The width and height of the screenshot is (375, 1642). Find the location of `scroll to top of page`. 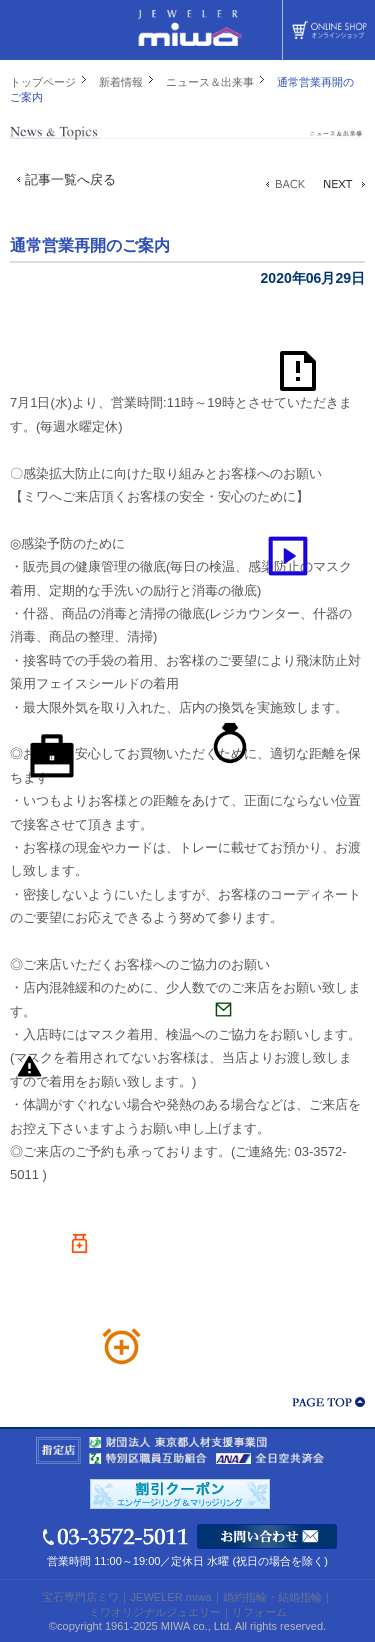

scroll to top of page is located at coordinates (226, 33).